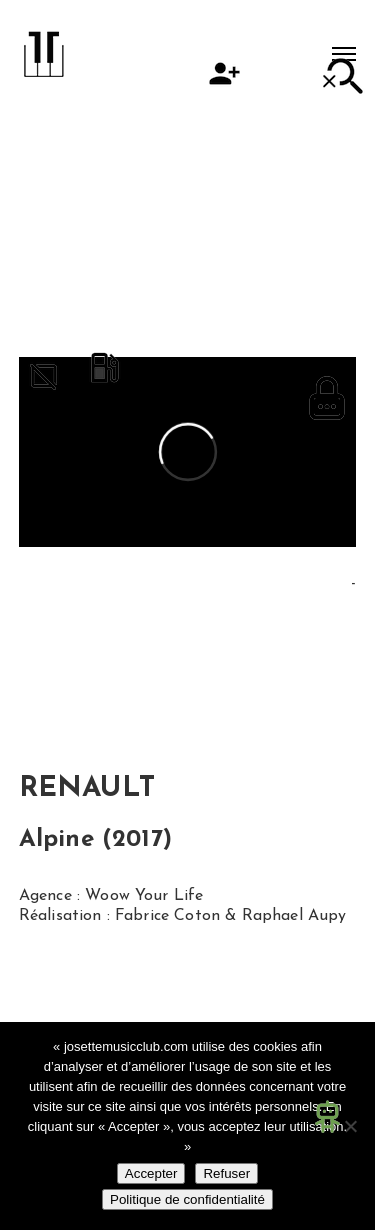 The image size is (375, 1230). What do you see at coordinates (346, 77) in the screenshot?
I see `search is disabled or unavailable` at bounding box center [346, 77].